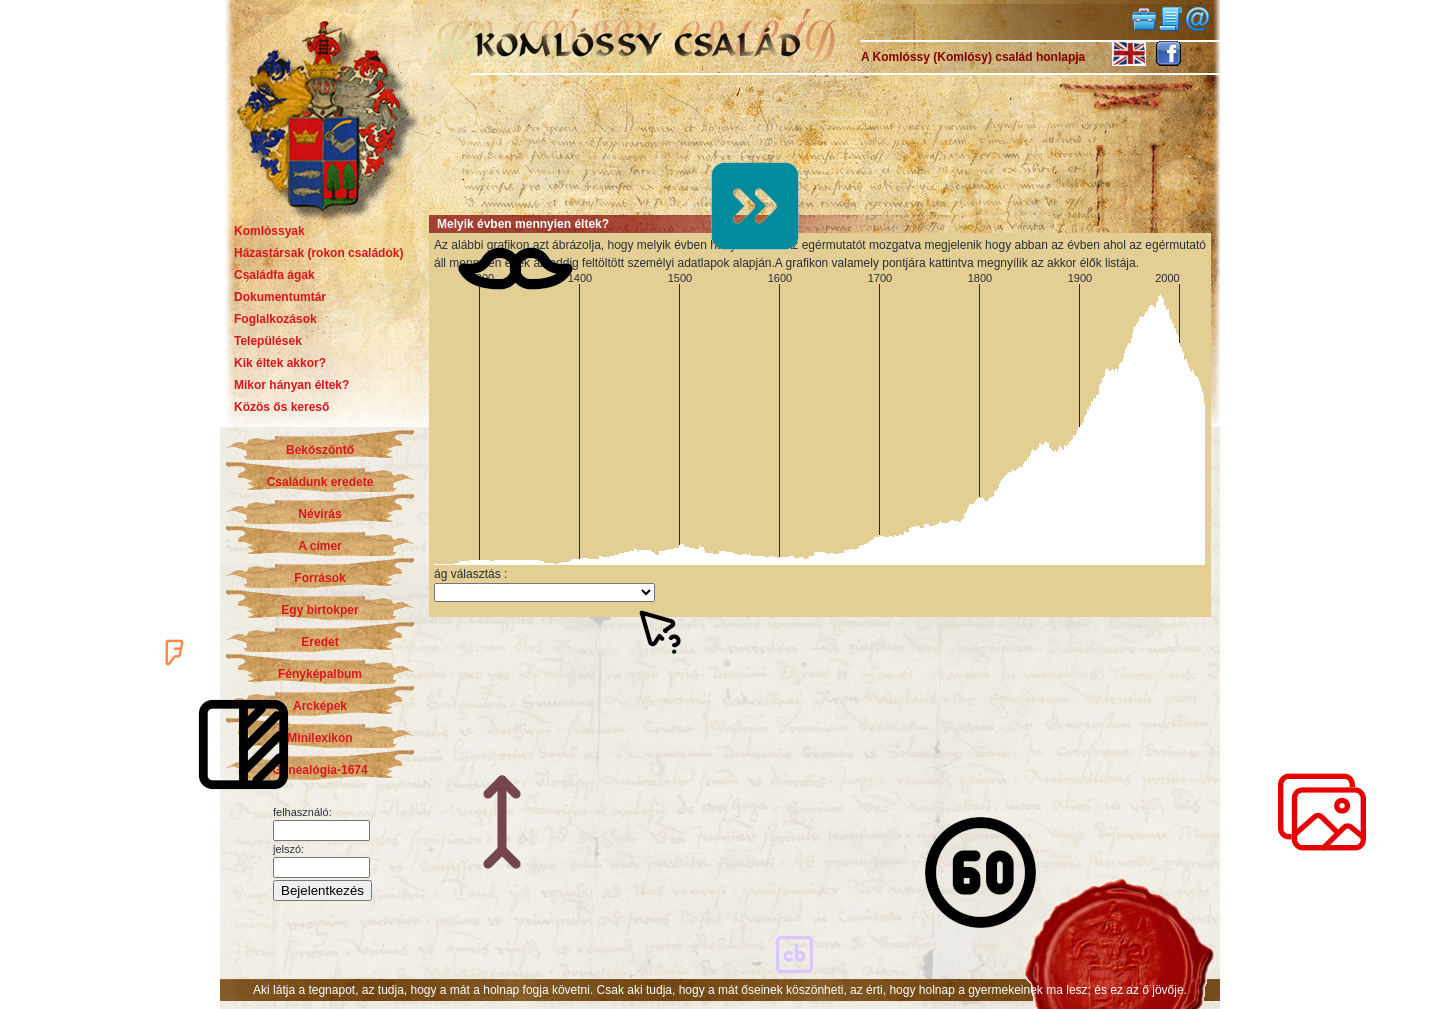 The width and height of the screenshot is (1440, 1009). What do you see at coordinates (243, 744) in the screenshot?
I see `toggle half-fill or partial selection mode` at bounding box center [243, 744].